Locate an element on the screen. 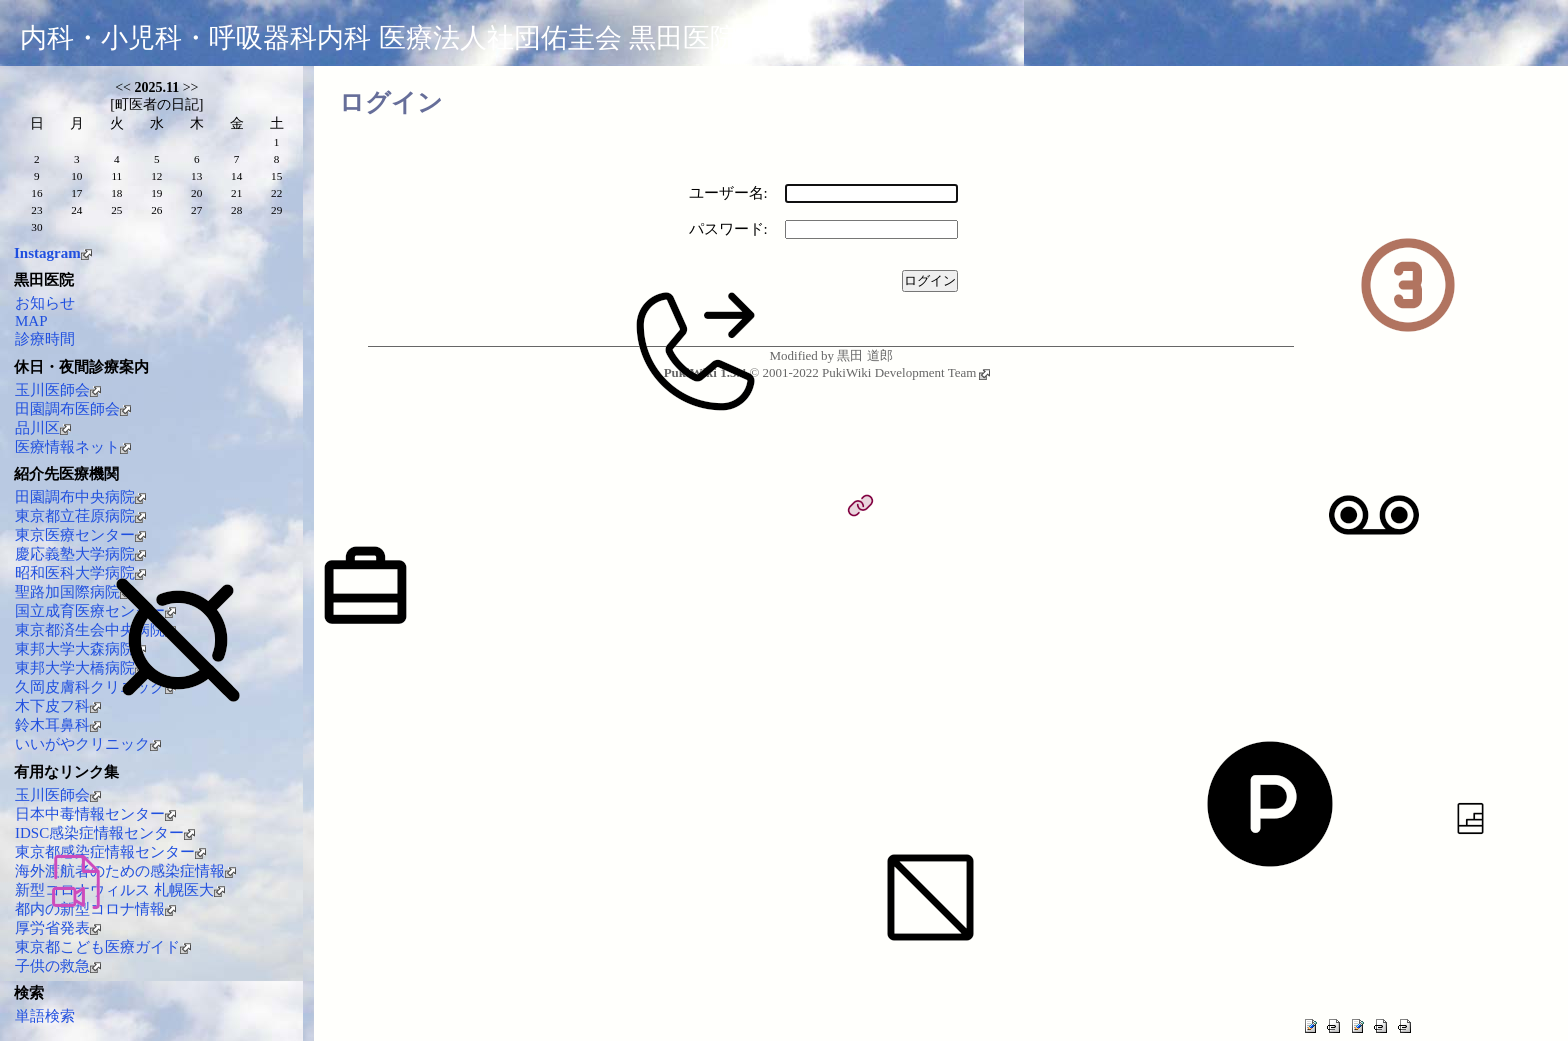 Image resolution: width=1568 pixels, height=1041 pixels. indicates missing or unavailable image content is located at coordinates (930, 897).